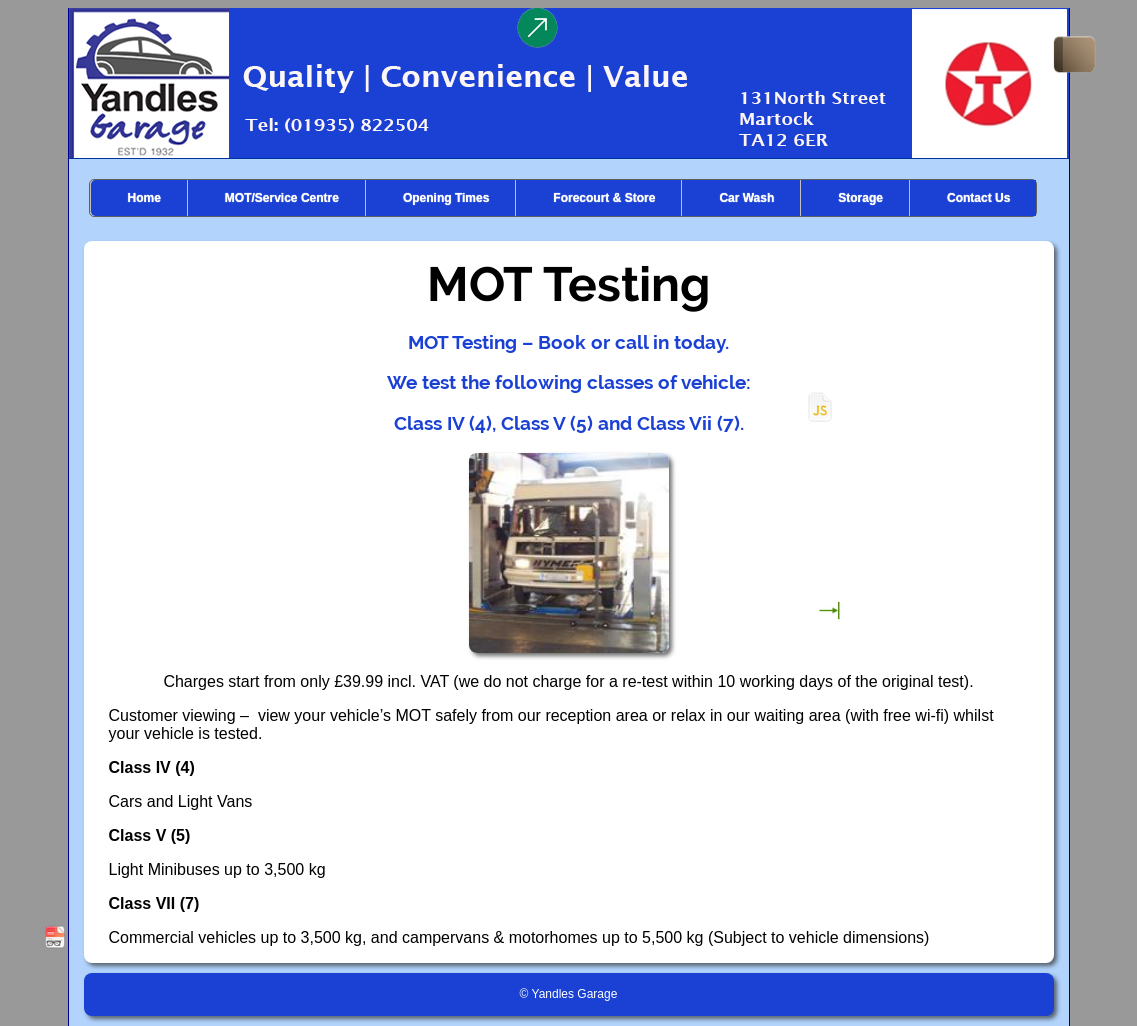 Image resolution: width=1137 pixels, height=1026 pixels. What do you see at coordinates (55, 937) in the screenshot?
I see `open the papers reference management app` at bounding box center [55, 937].